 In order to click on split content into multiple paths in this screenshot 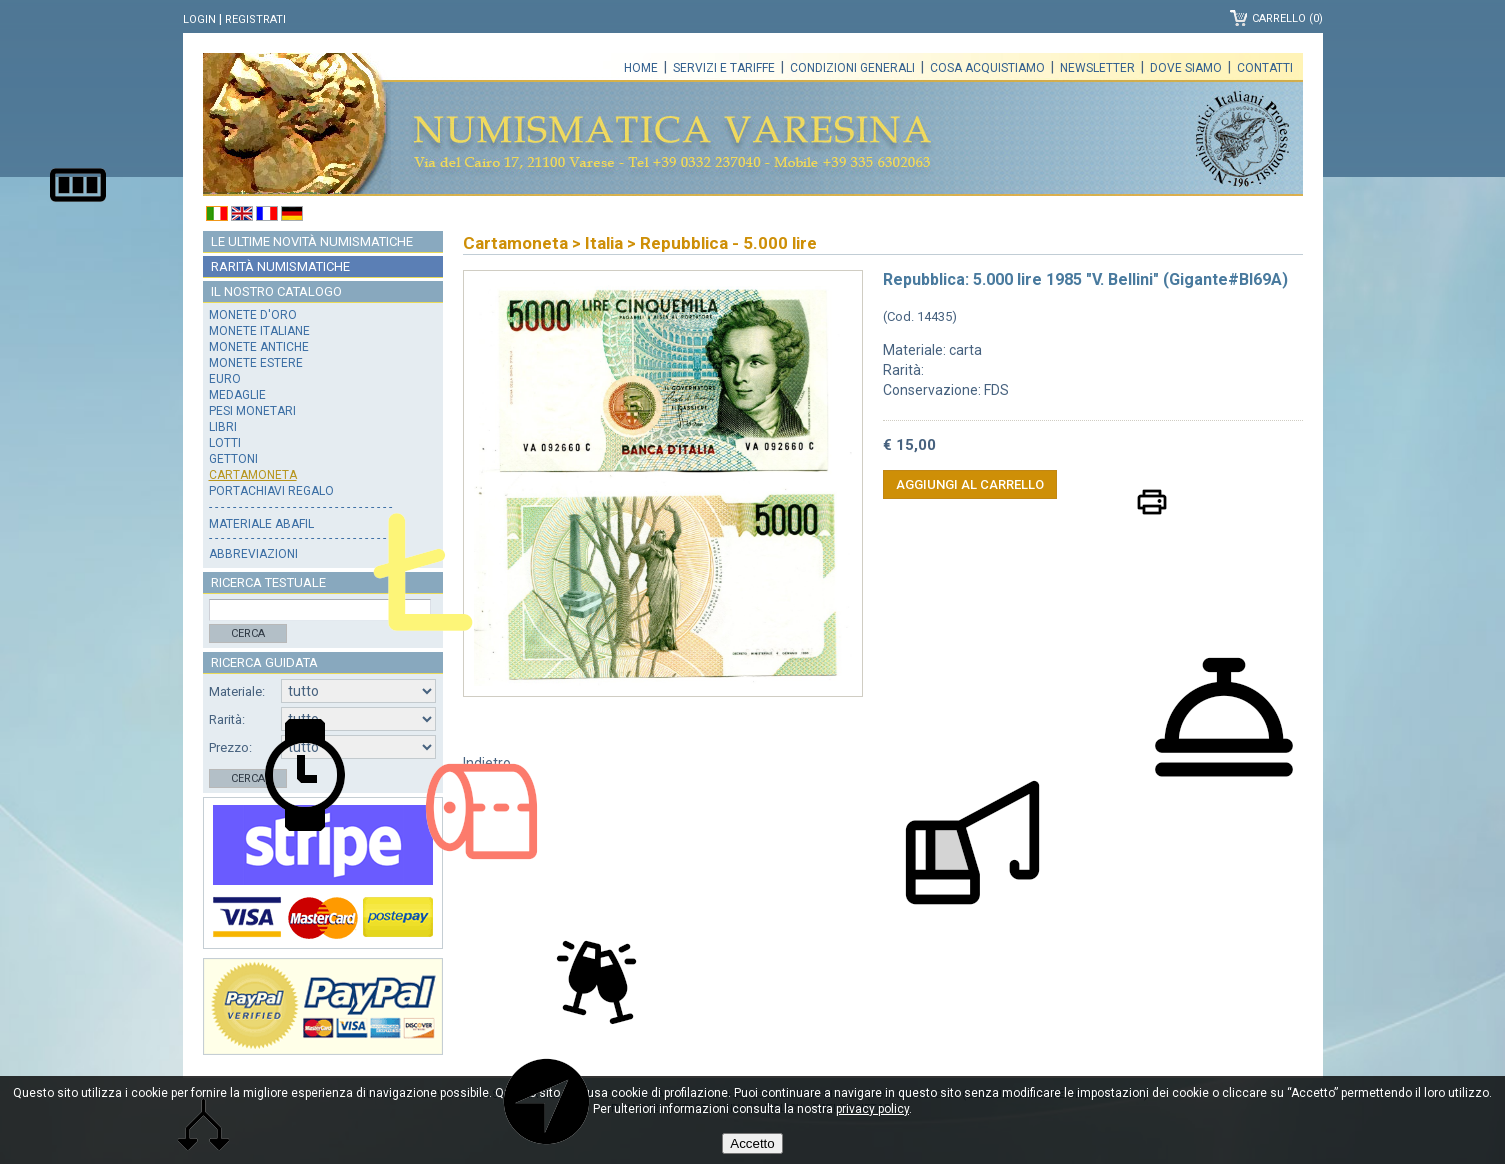, I will do `click(203, 1126)`.